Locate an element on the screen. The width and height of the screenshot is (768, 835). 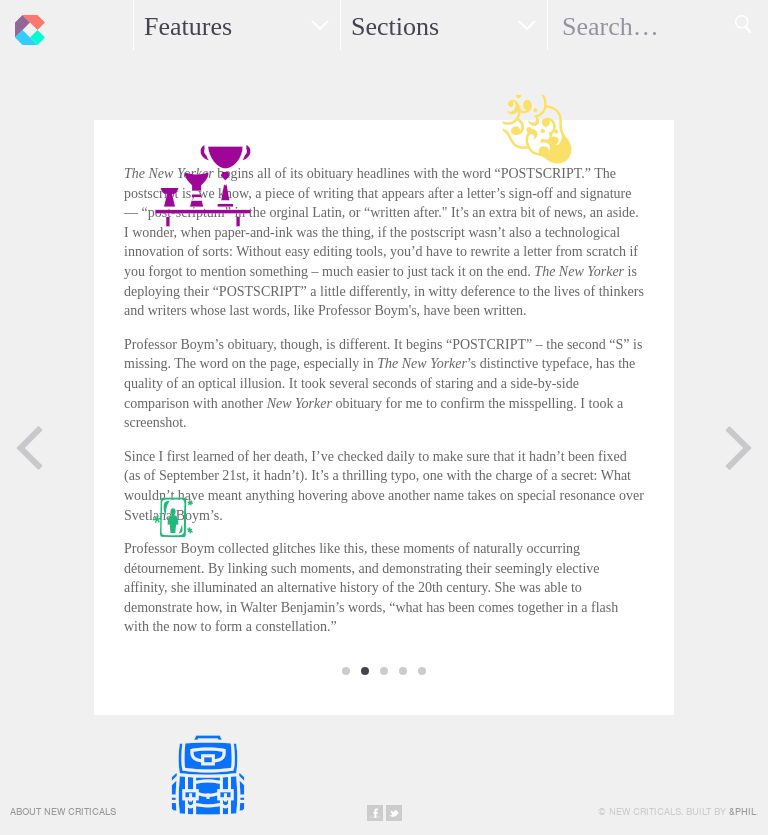
cast a fireball spell or ability is located at coordinates (537, 129).